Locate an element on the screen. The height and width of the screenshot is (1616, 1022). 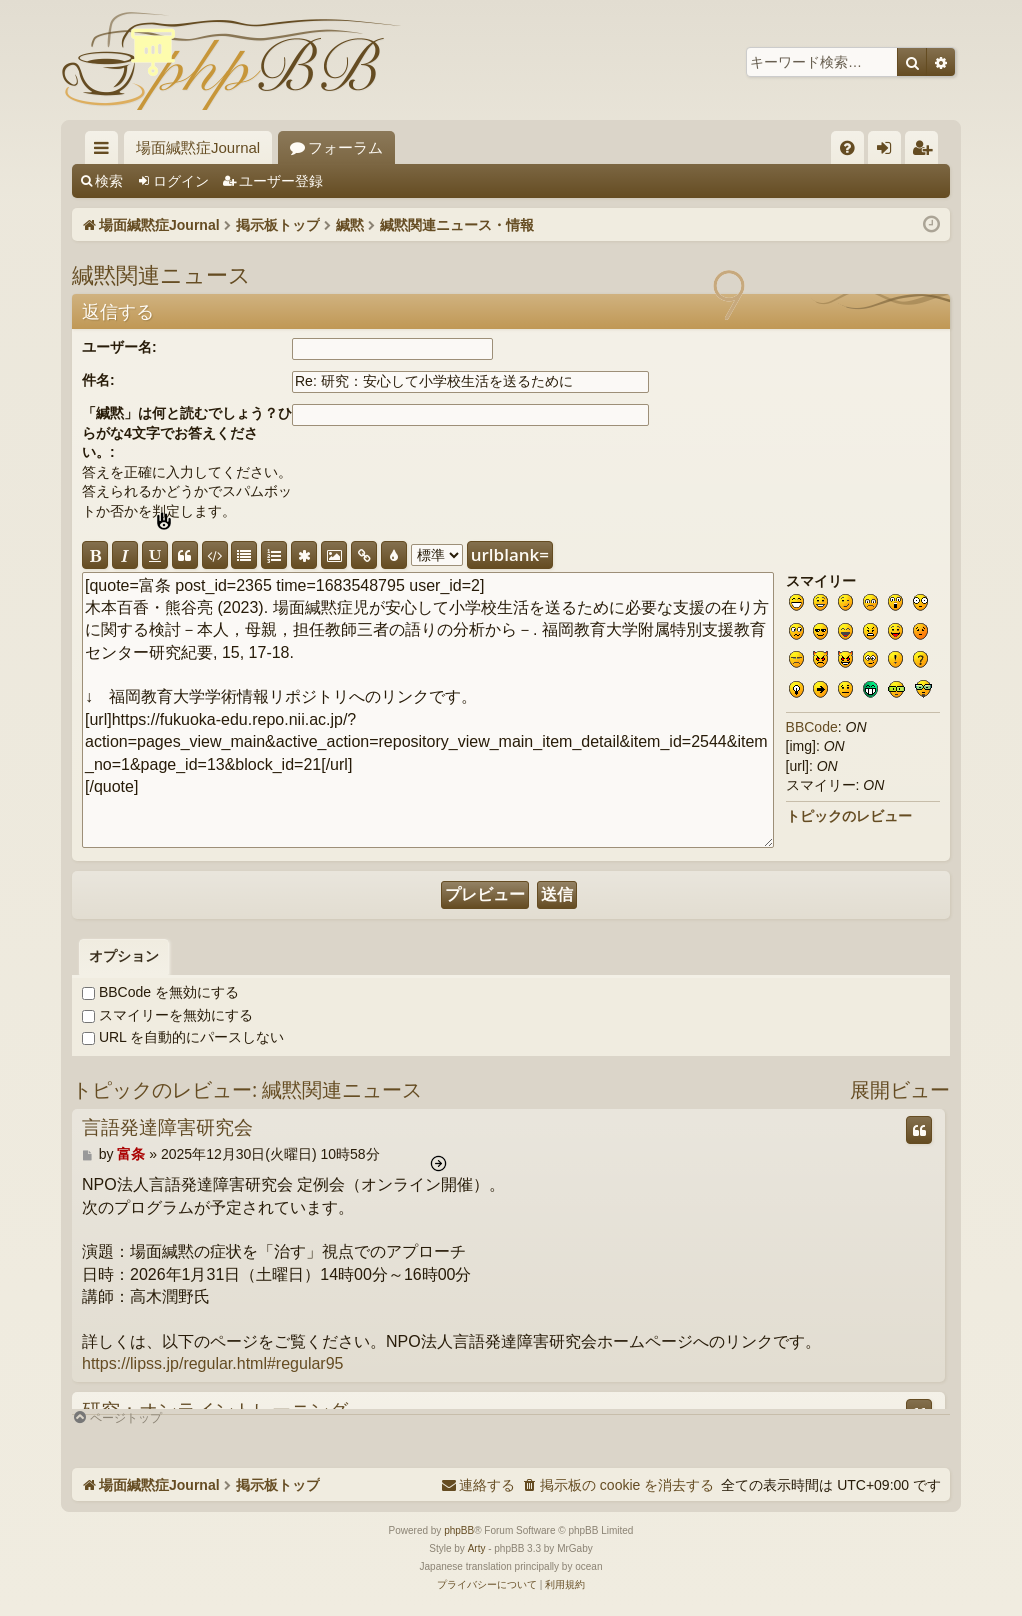
proceed to the next step is located at coordinates (438, 1163).